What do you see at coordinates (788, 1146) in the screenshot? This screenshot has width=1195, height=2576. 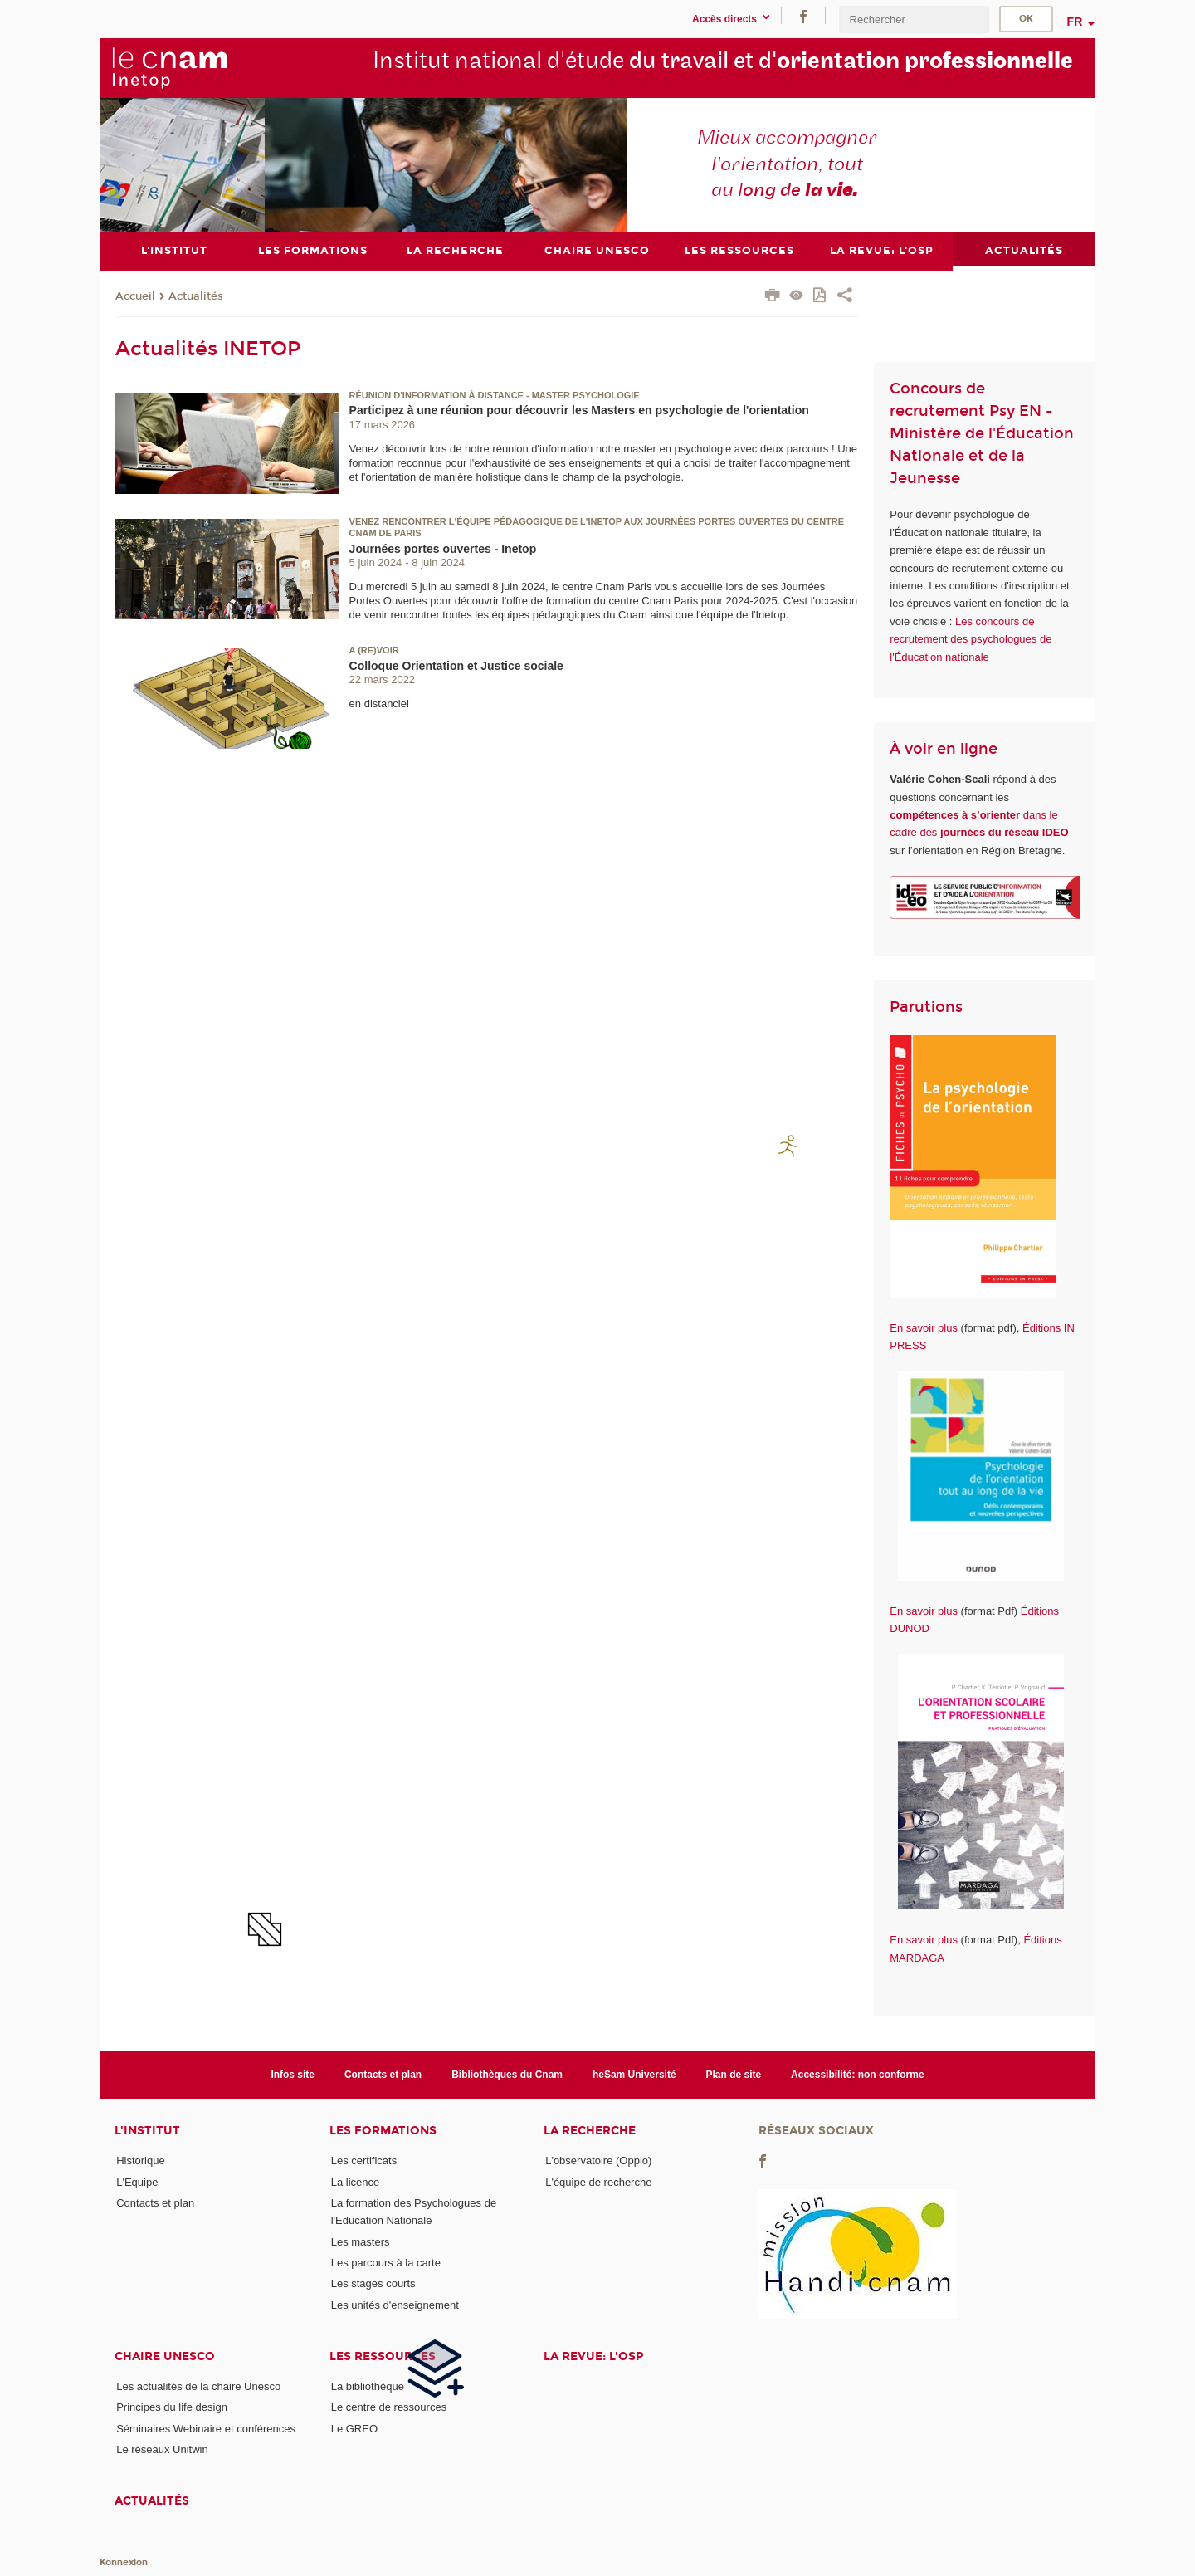 I see `start a running or fitness activity` at bounding box center [788, 1146].